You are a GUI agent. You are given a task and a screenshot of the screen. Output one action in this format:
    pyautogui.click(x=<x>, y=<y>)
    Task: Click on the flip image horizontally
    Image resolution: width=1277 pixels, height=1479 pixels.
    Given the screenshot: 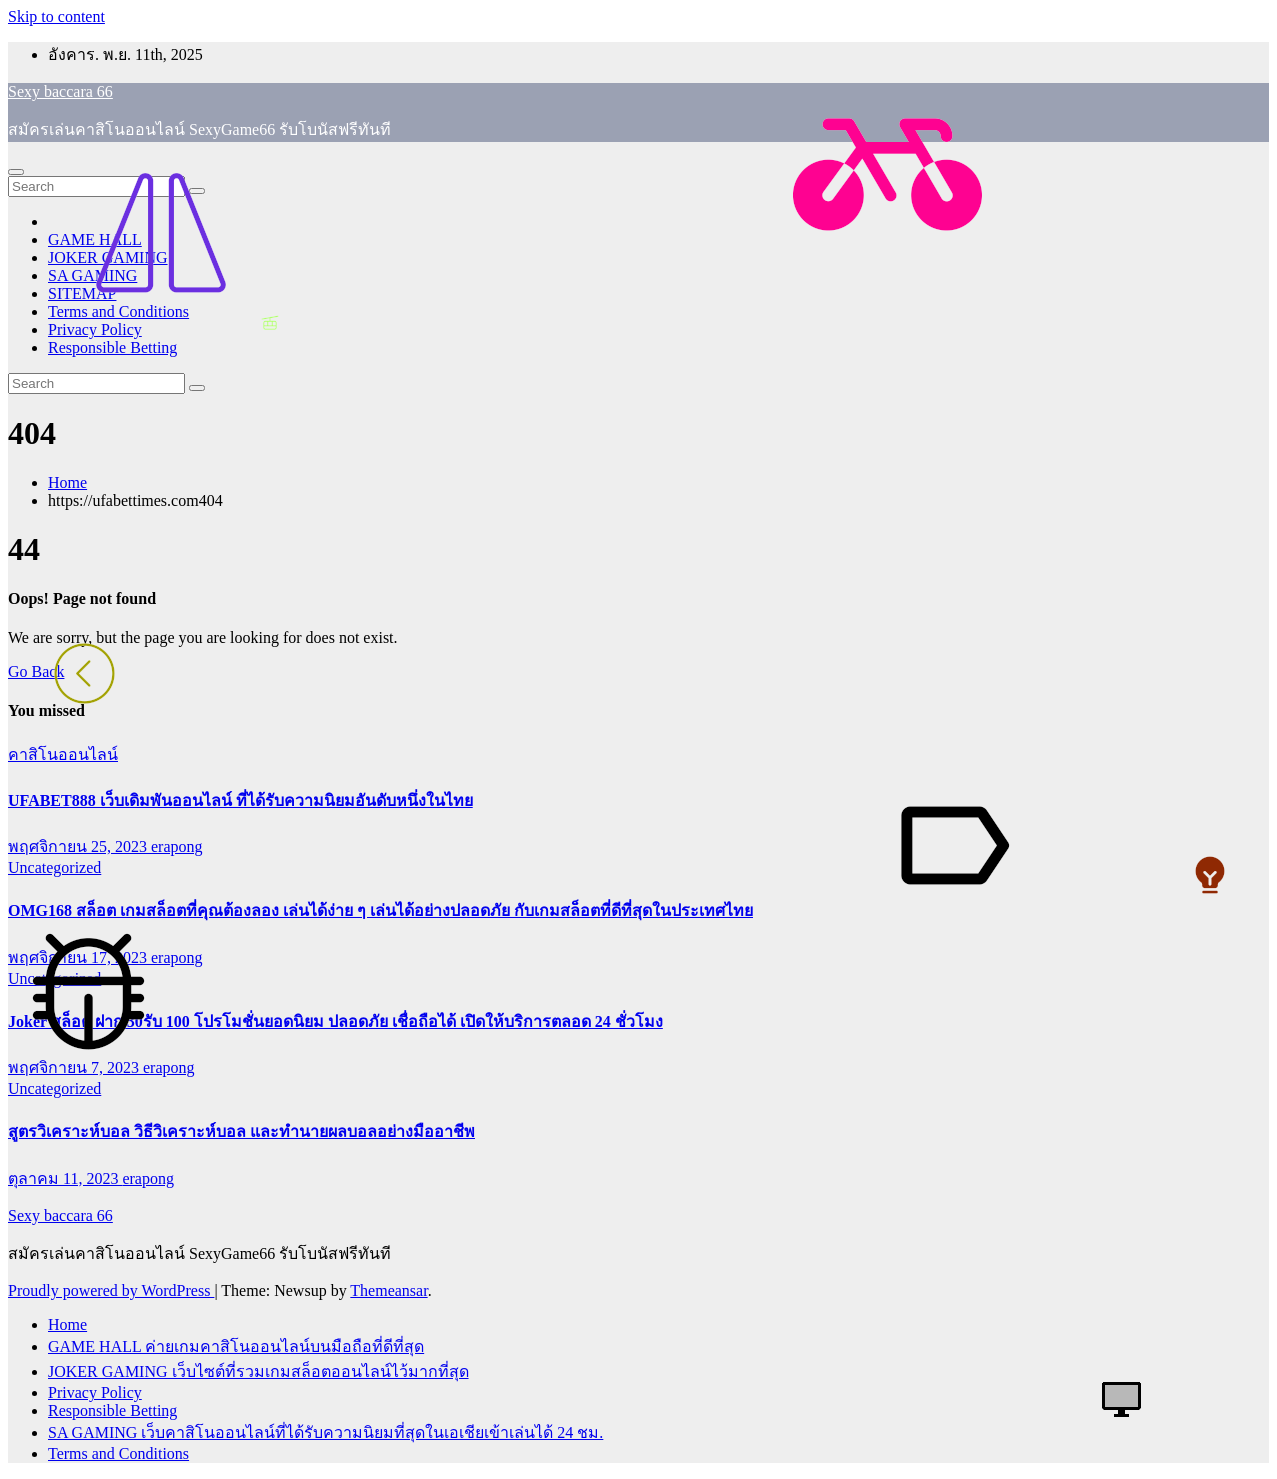 What is the action you would take?
    pyautogui.click(x=161, y=238)
    